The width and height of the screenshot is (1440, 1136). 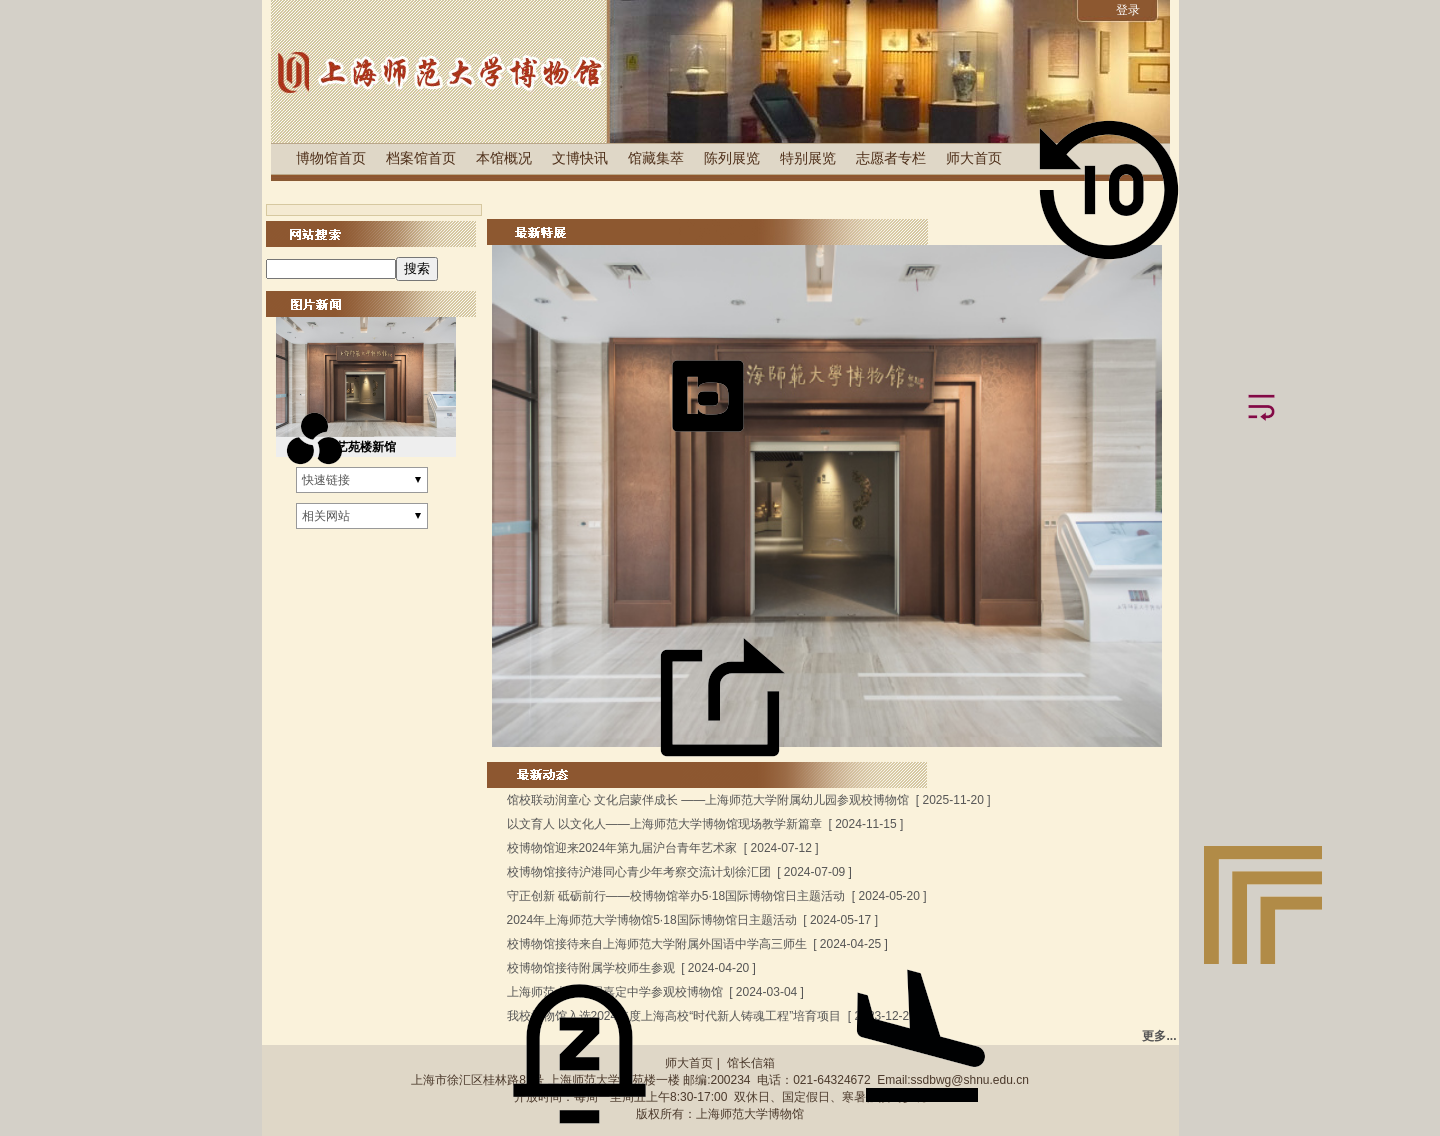 What do you see at coordinates (314, 442) in the screenshot?
I see `apply color filter to image` at bounding box center [314, 442].